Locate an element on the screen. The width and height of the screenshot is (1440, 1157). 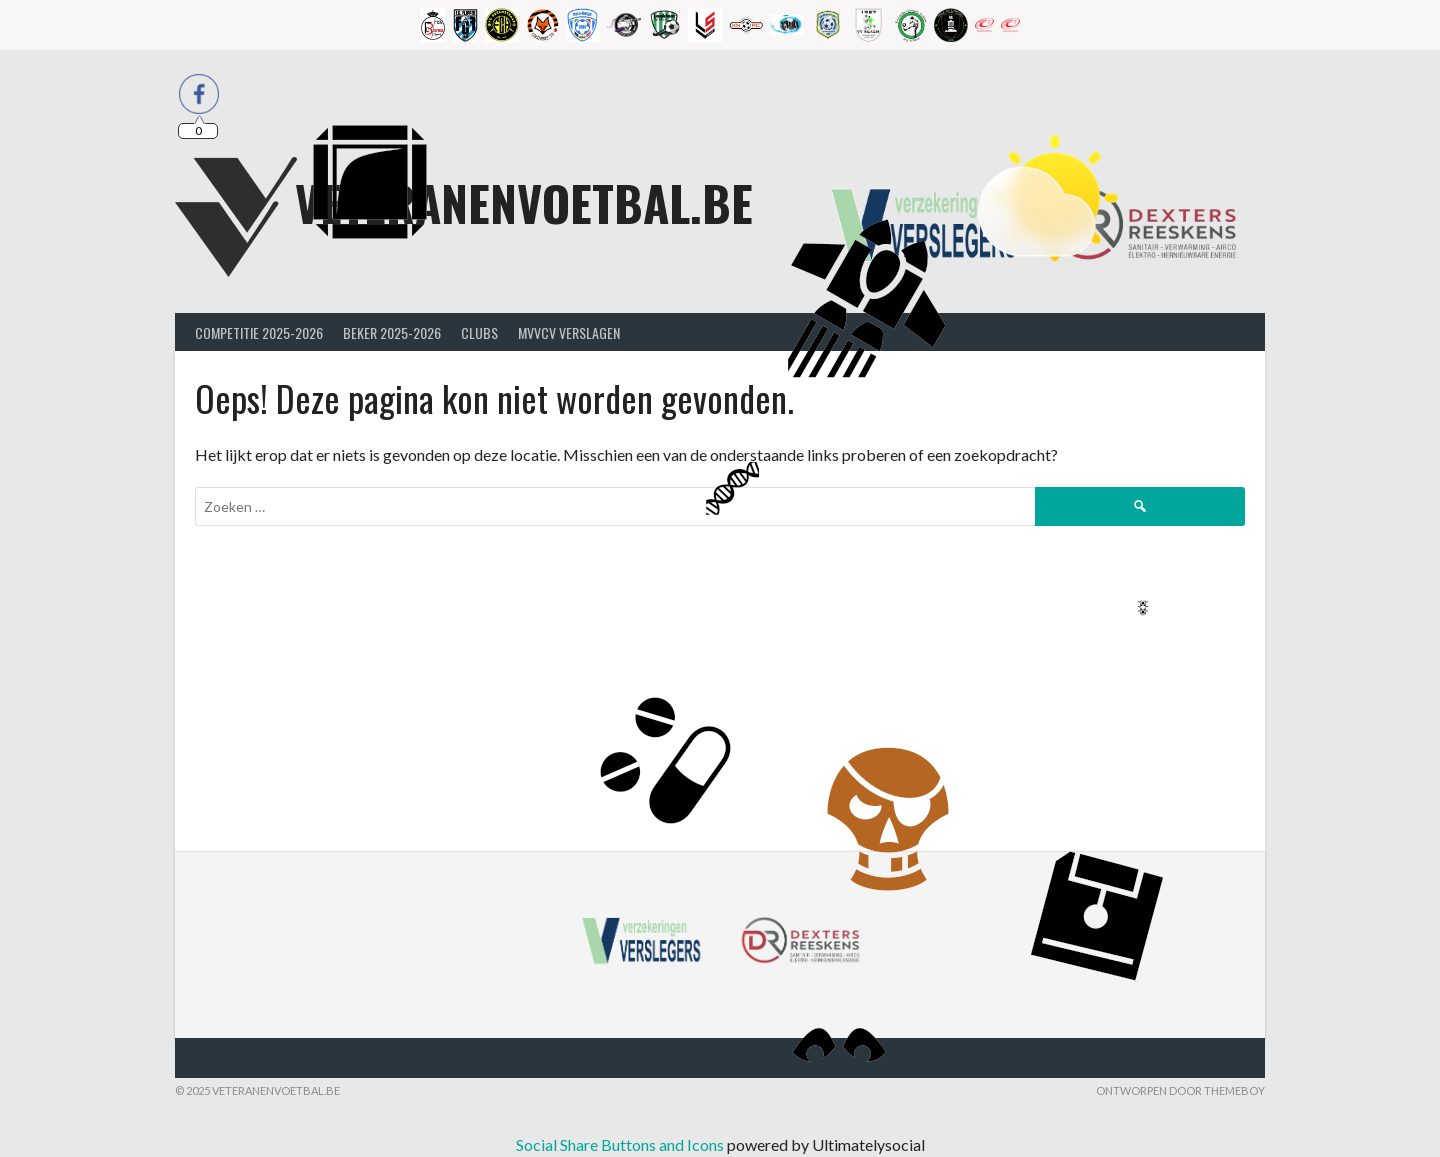
indicates an amethyst gem resource or currency is located at coordinates (370, 182).